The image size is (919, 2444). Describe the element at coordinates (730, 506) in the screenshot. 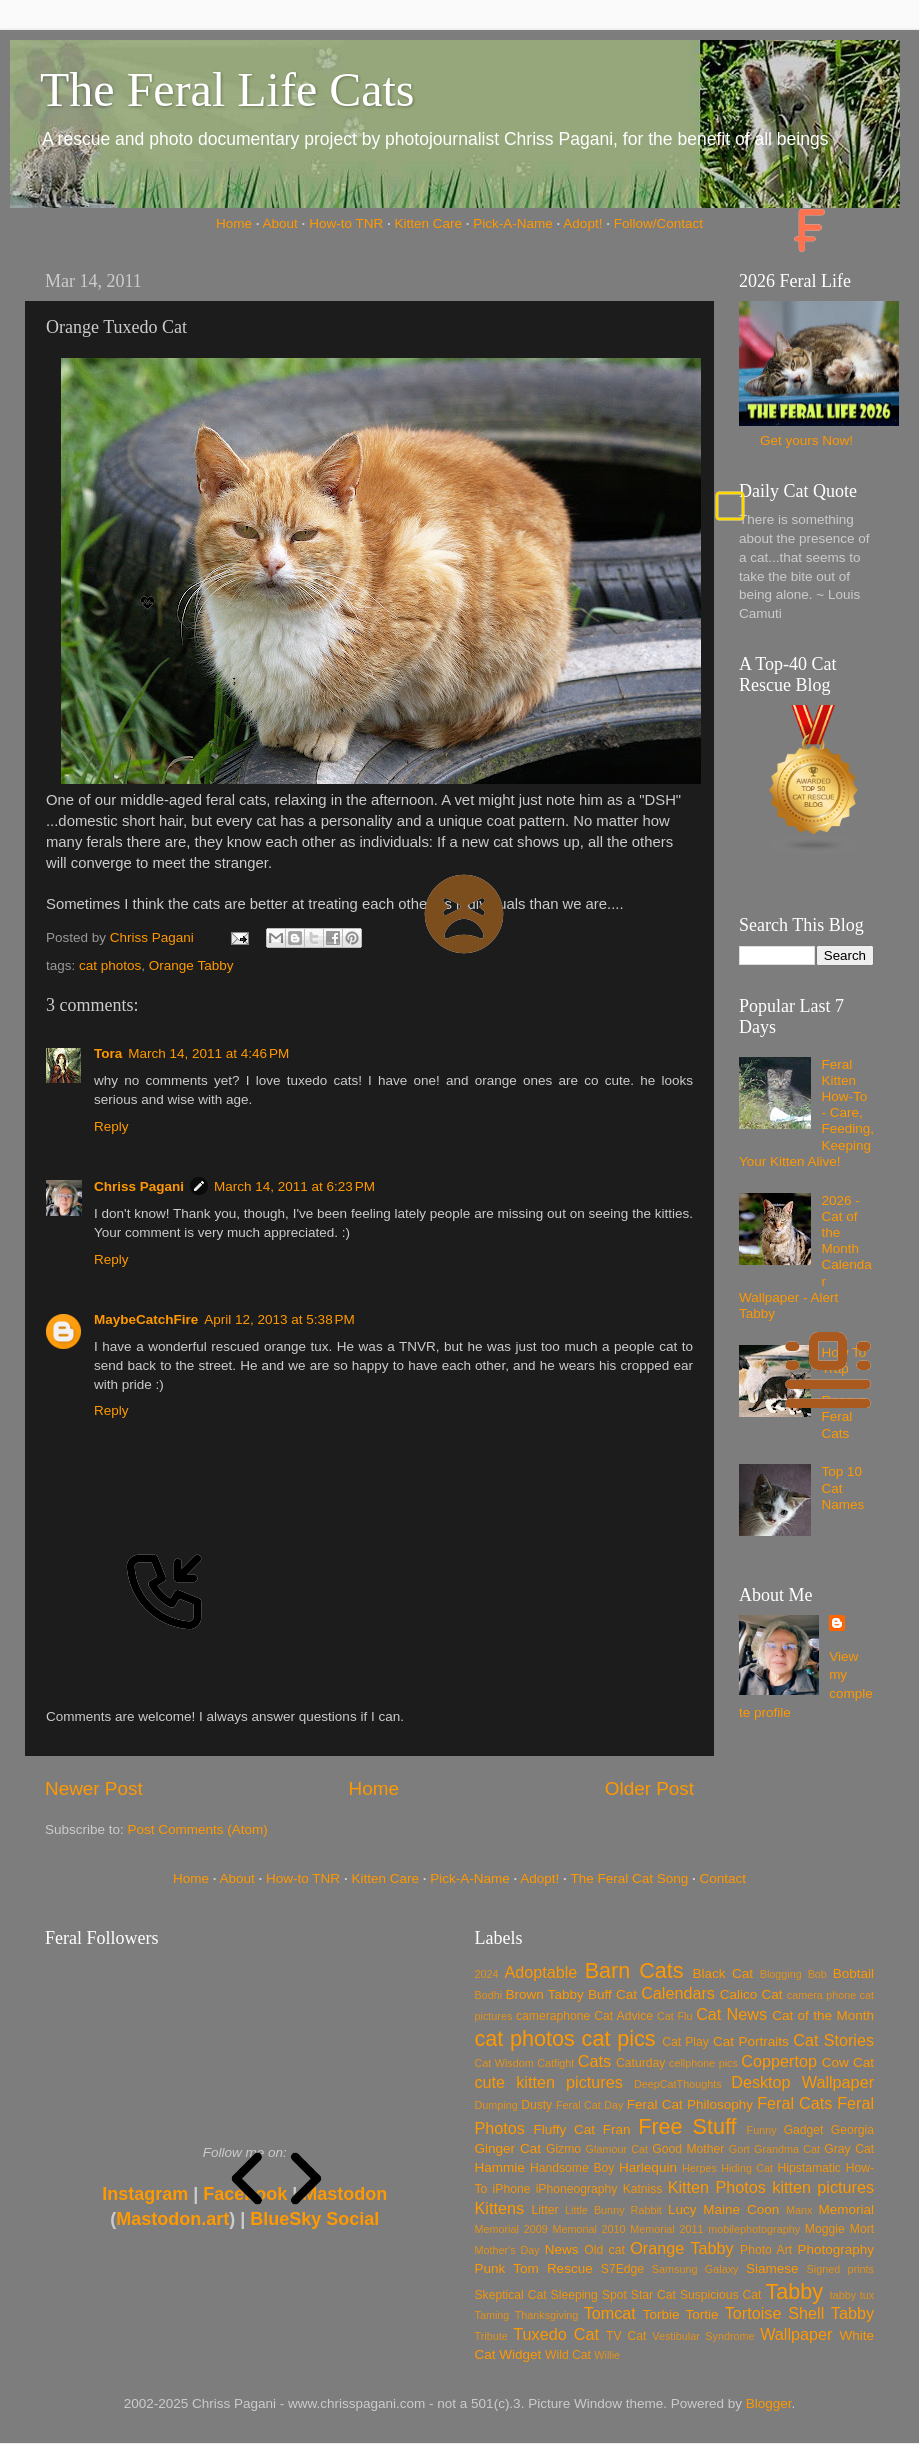

I see `select or deselect an item` at that location.